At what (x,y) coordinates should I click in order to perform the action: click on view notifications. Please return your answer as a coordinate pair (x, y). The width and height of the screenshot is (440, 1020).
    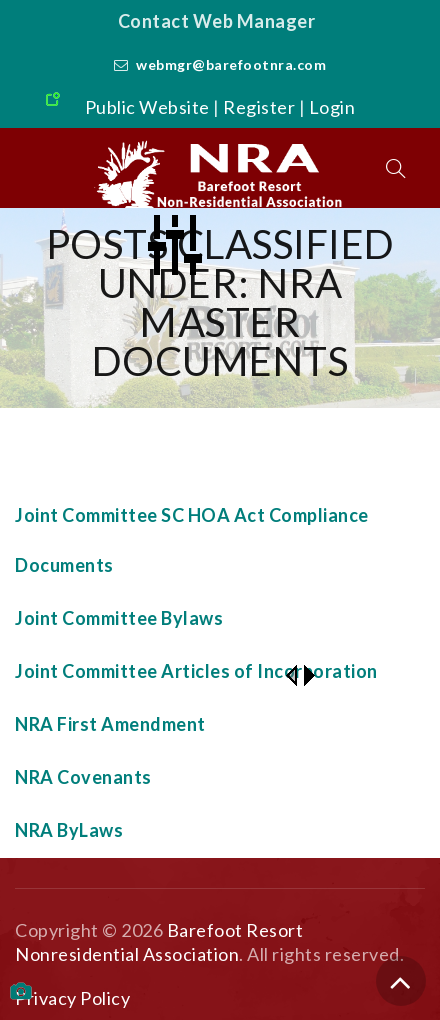
    Looking at the image, I should click on (52, 99).